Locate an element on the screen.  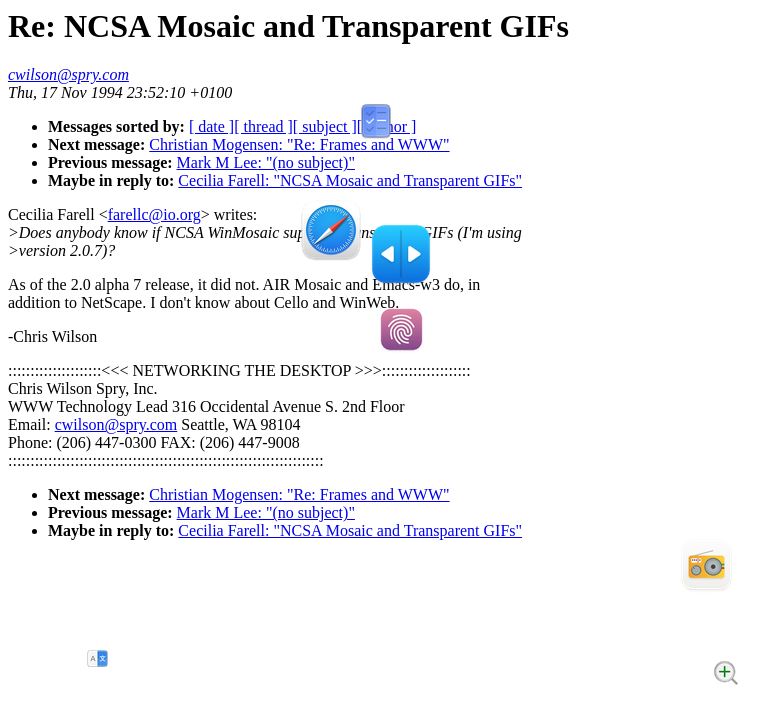
zoom to fit content within the current view is located at coordinates (726, 673).